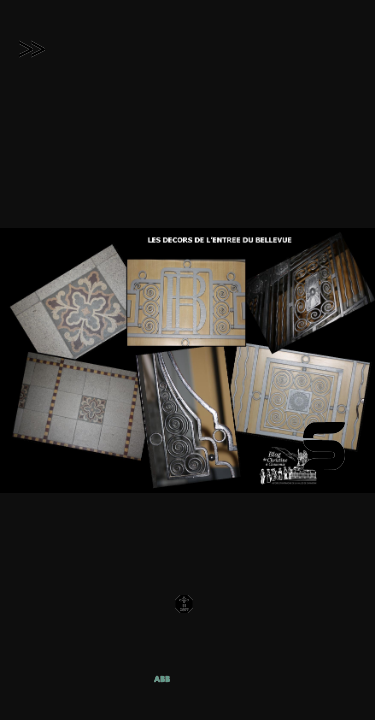 The width and height of the screenshot is (375, 720). I want to click on Scrutinizer CI logo, so click(324, 446).